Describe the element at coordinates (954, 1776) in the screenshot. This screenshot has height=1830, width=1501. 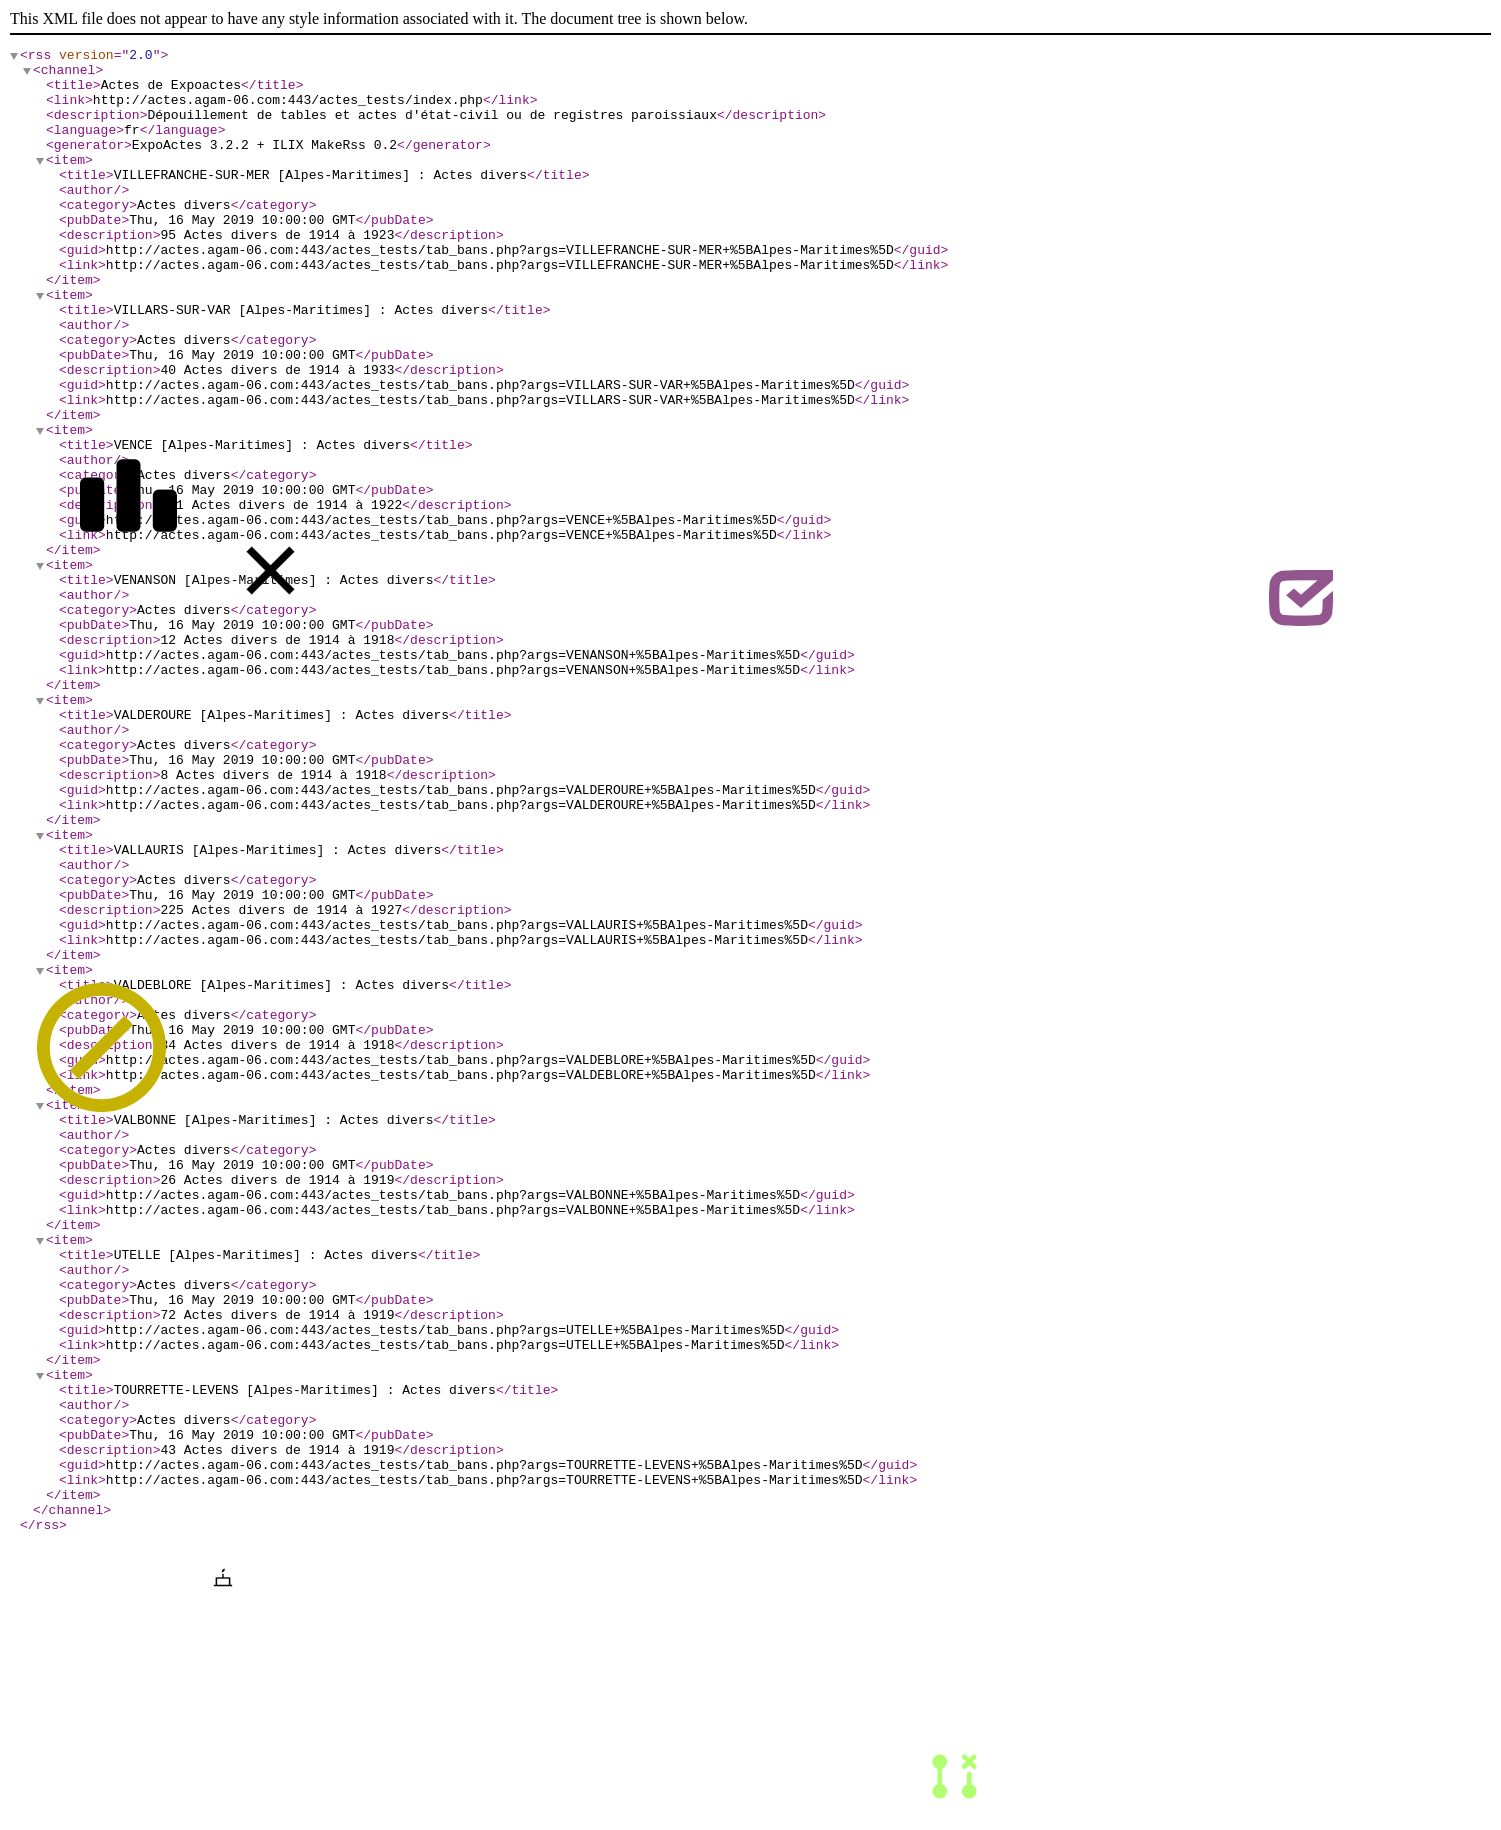
I see `close or reject a pull request` at that location.